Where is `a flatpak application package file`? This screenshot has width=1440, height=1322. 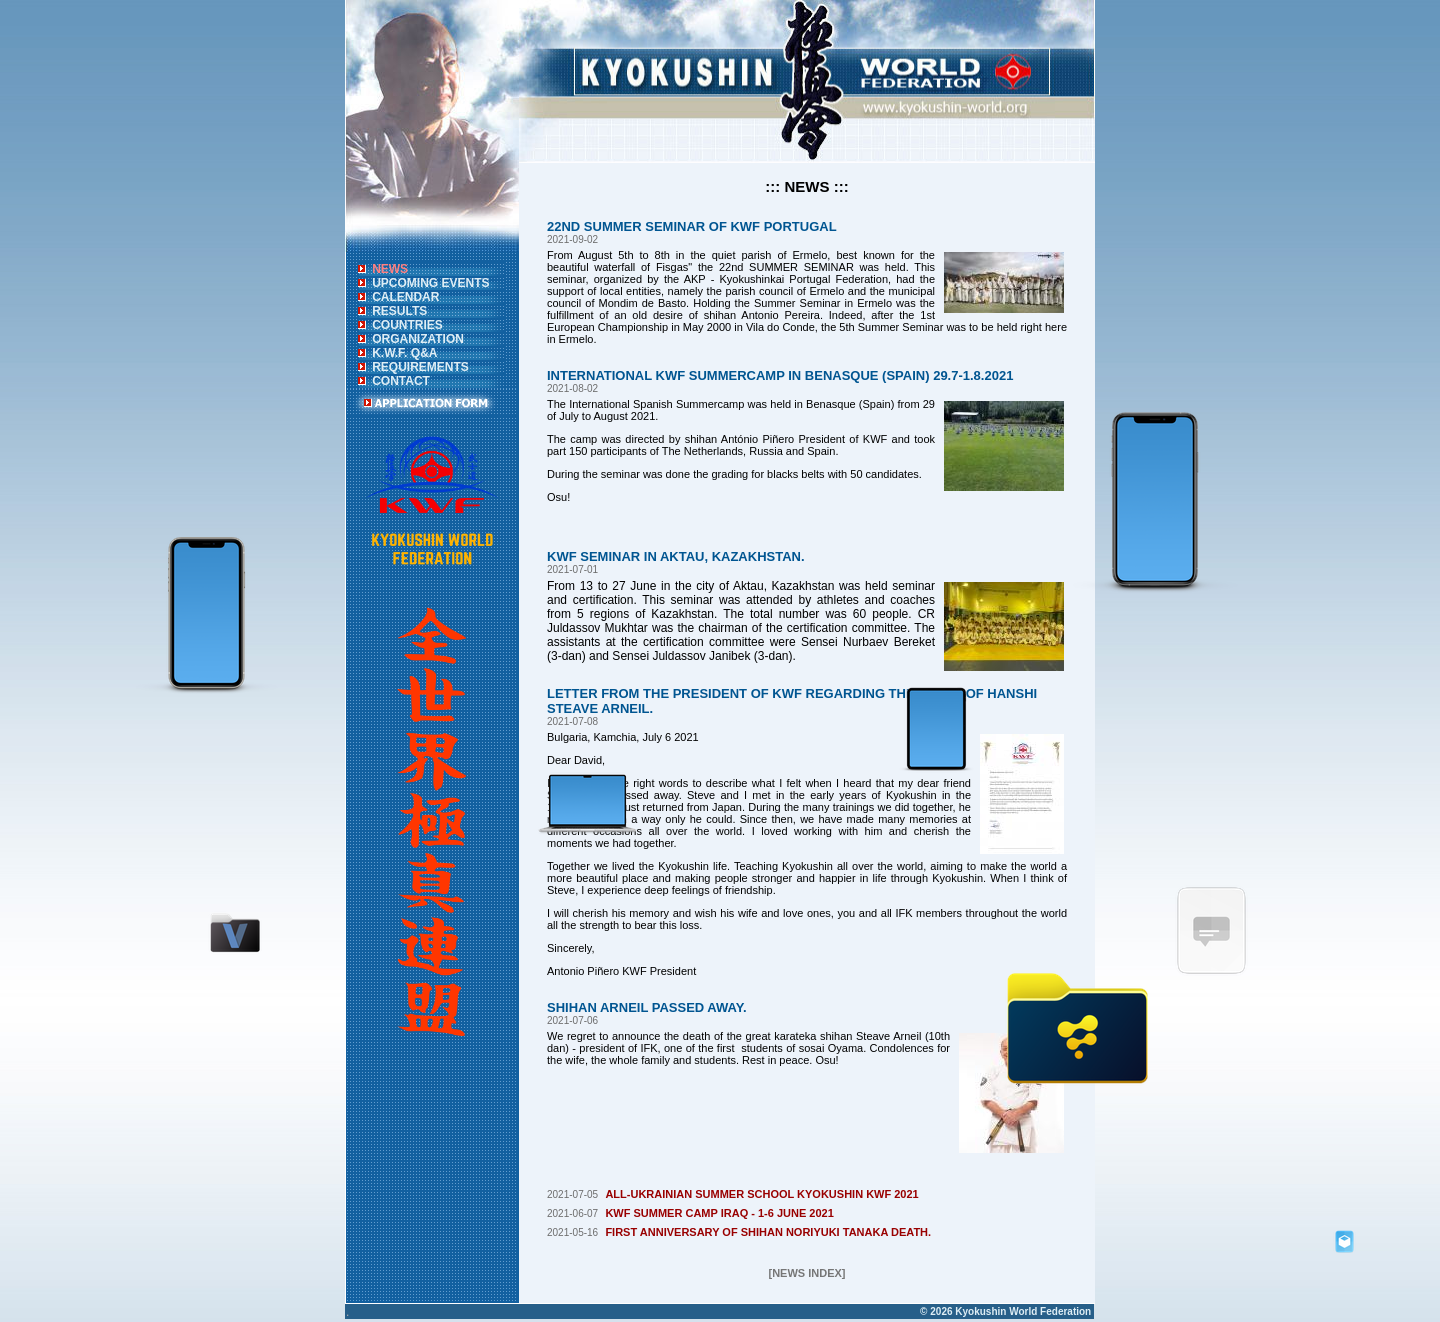 a flatpak application package file is located at coordinates (1344, 1241).